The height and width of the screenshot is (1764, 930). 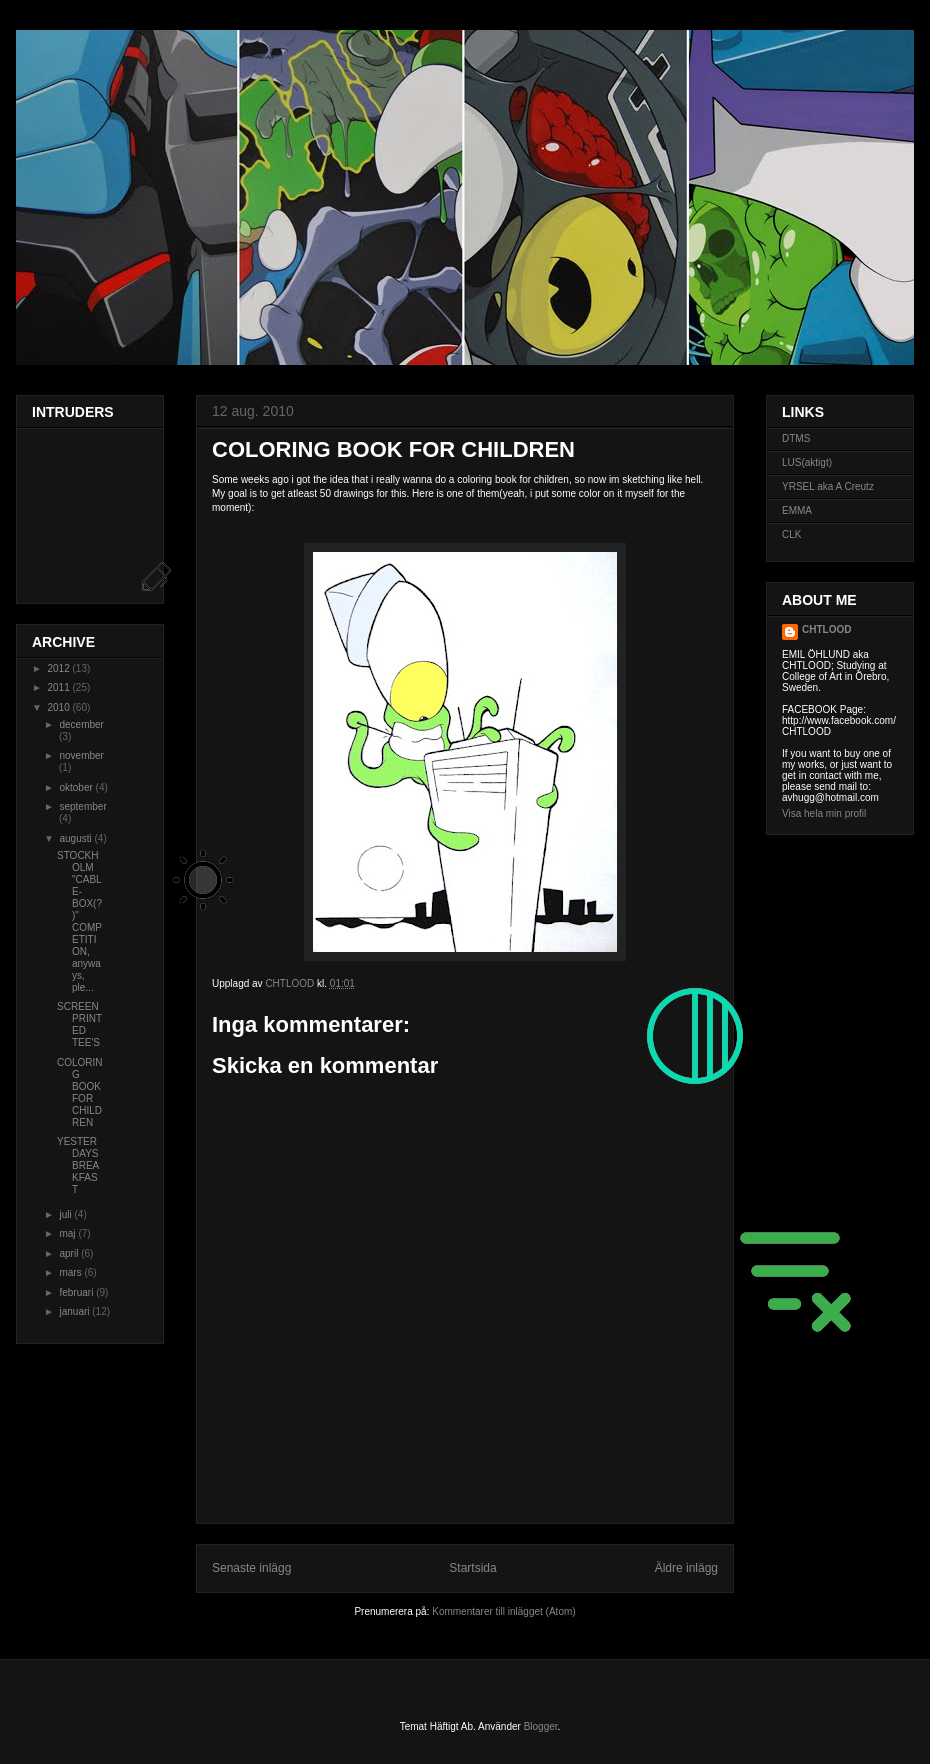 I want to click on edit or modify content, so click(x=156, y=577).